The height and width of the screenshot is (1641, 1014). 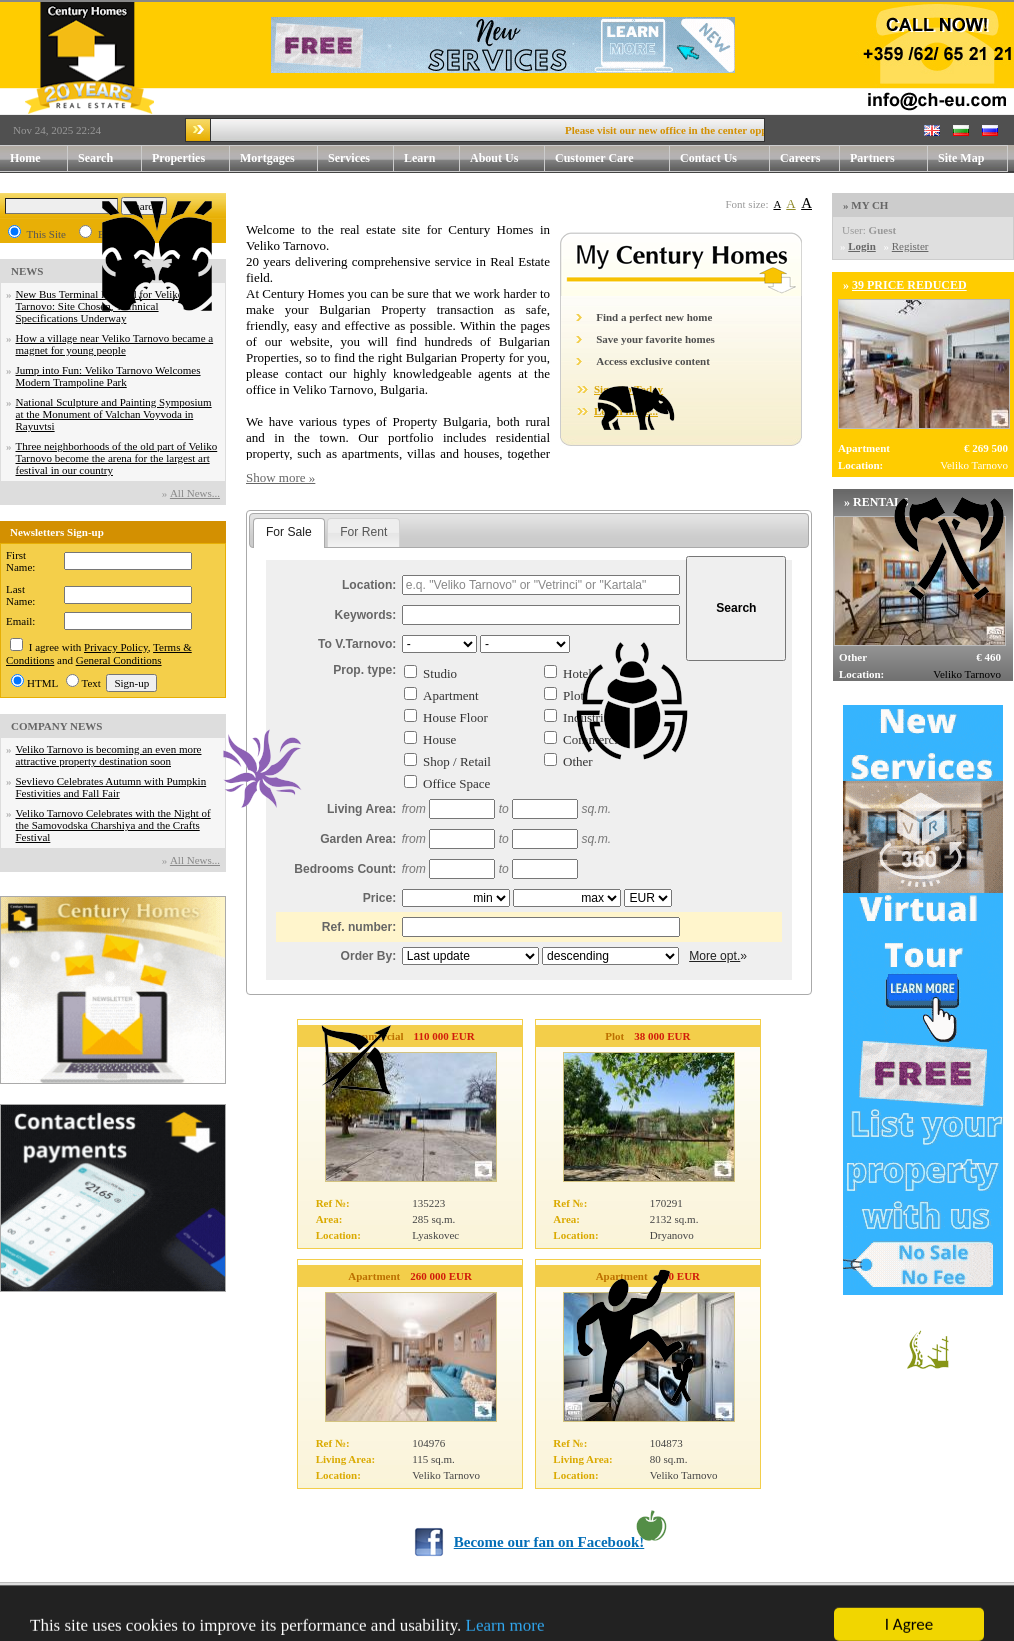 I want to click on collect a health or bonus item, so click(x=651, y=1525).